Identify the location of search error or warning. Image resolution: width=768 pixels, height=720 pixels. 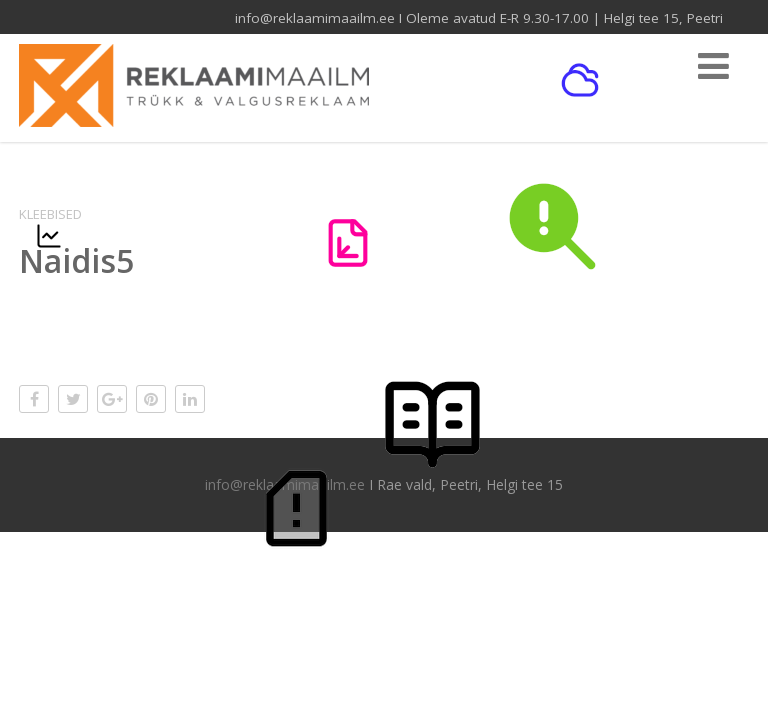
(552, 226).